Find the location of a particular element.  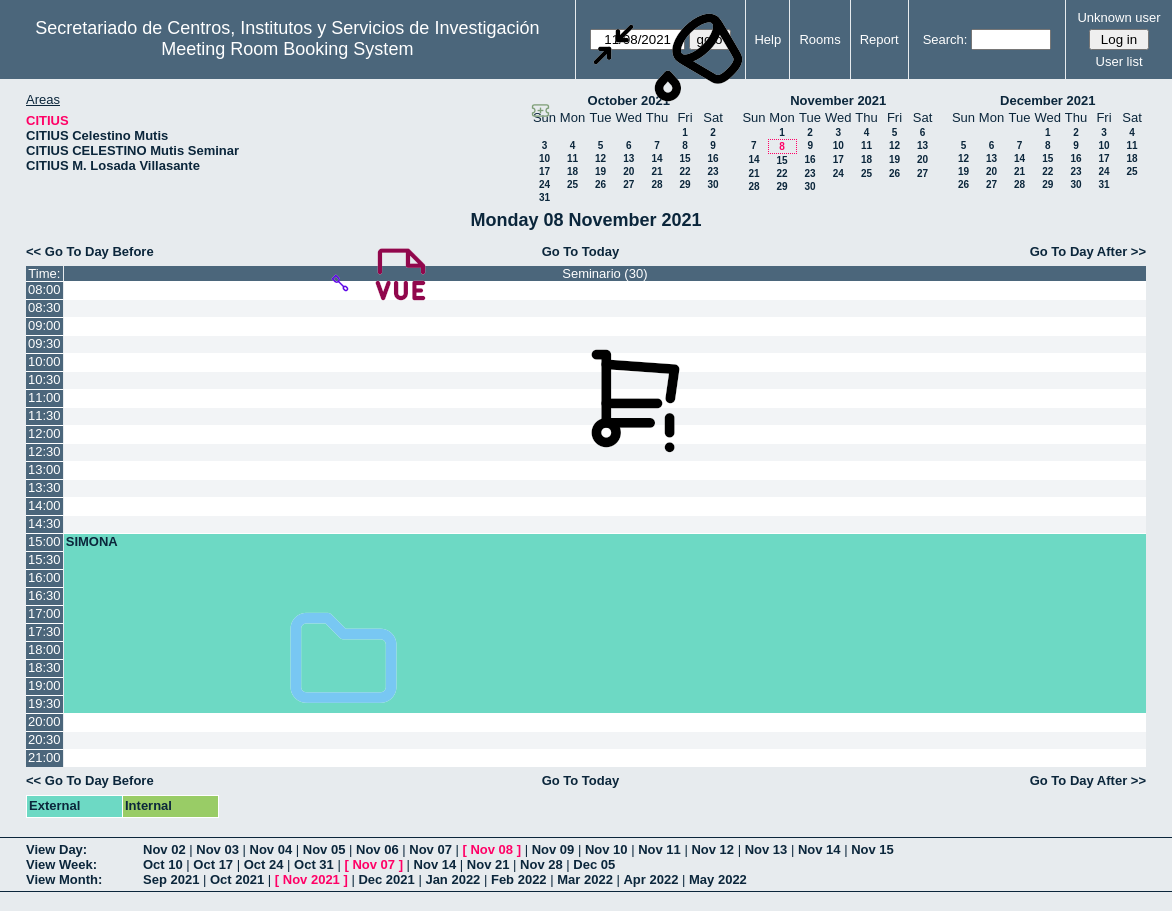

access grilling or barbecue tools is located at coordinates (340, 283).